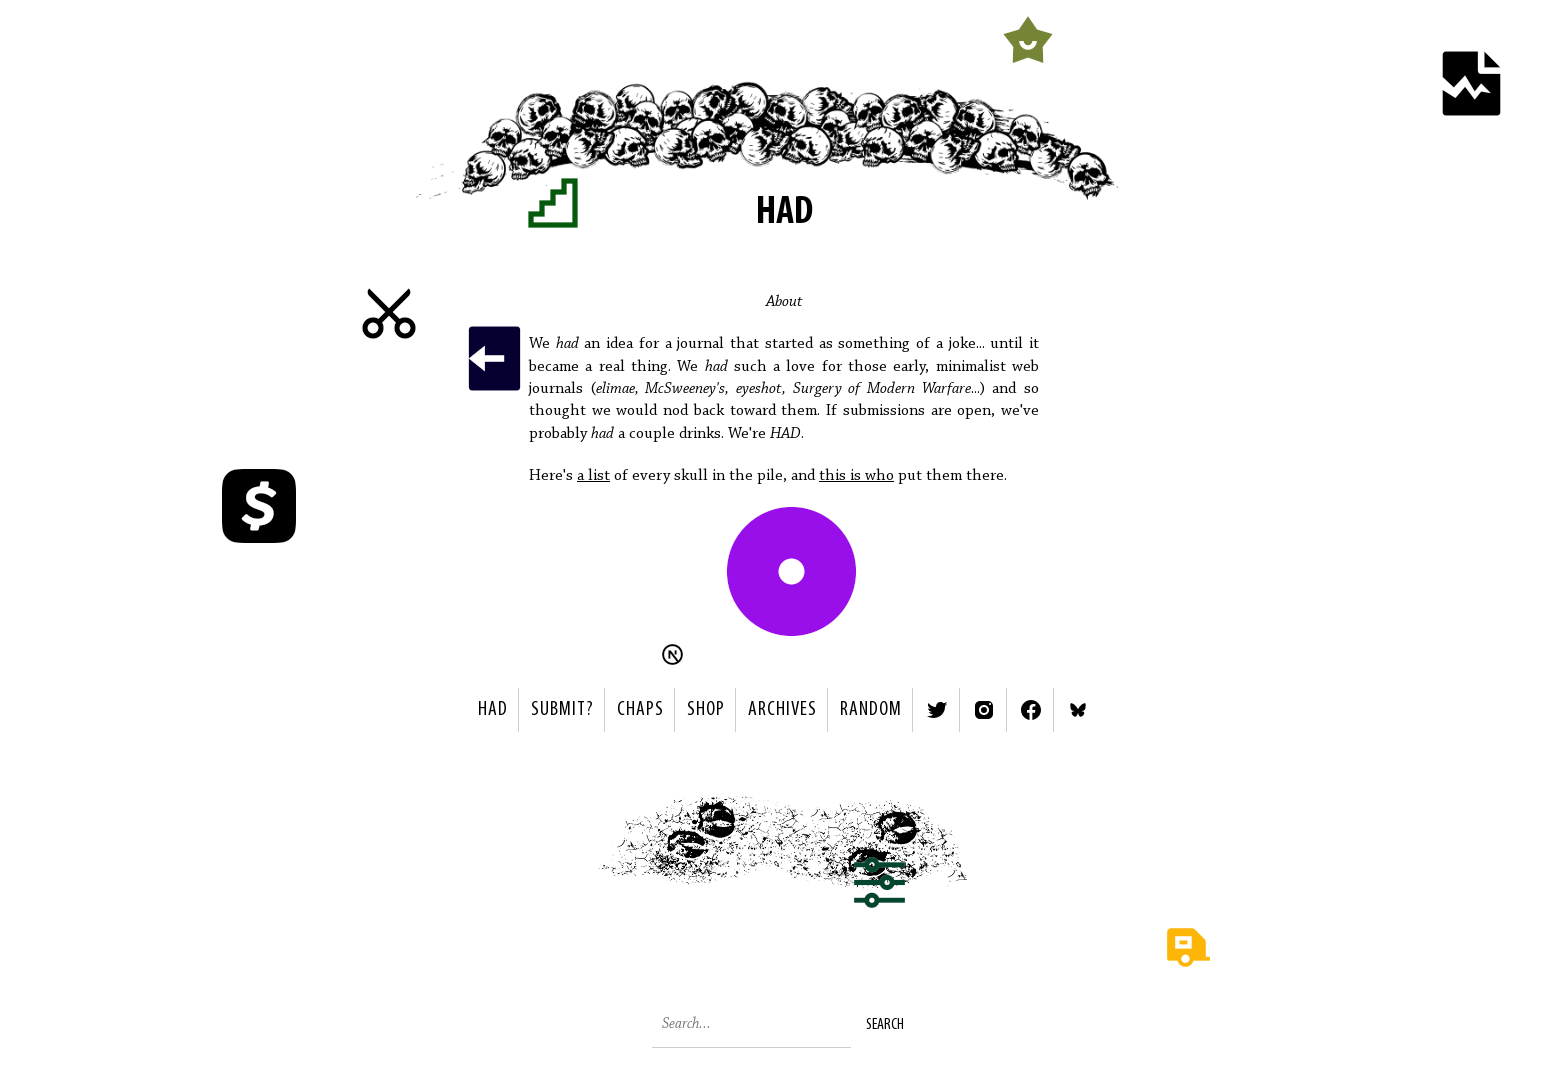 The height and width of the screenshot is (1067, 1568). I want to click on view caravan or RV rental options, so click(1187, 946).